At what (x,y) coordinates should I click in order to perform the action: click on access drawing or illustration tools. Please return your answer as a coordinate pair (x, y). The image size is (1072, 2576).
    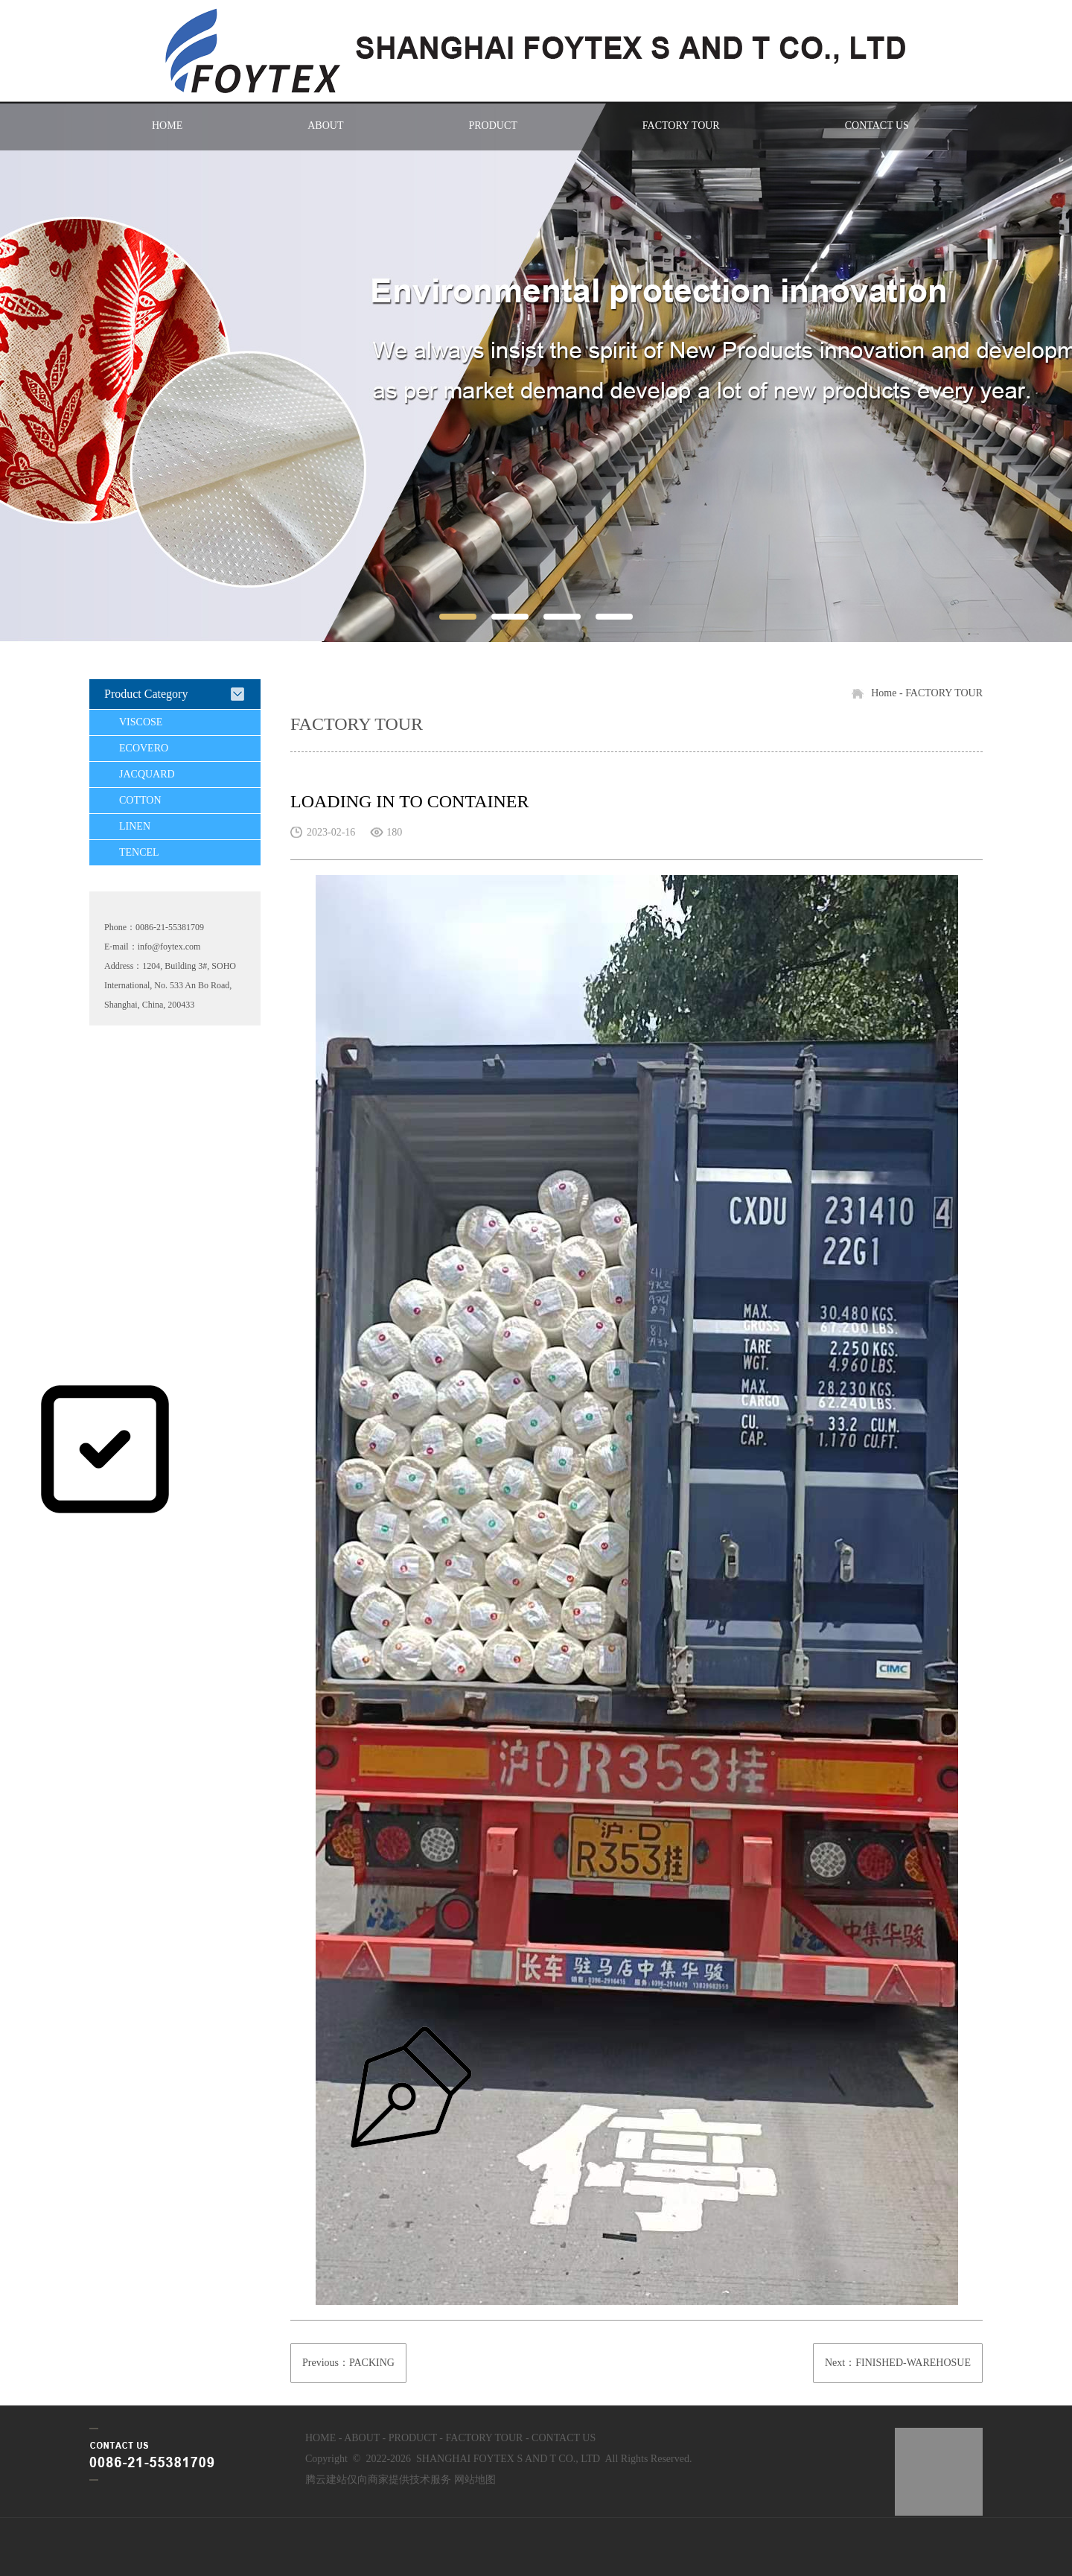
    Looking at the image, I should click on (404, 2094).